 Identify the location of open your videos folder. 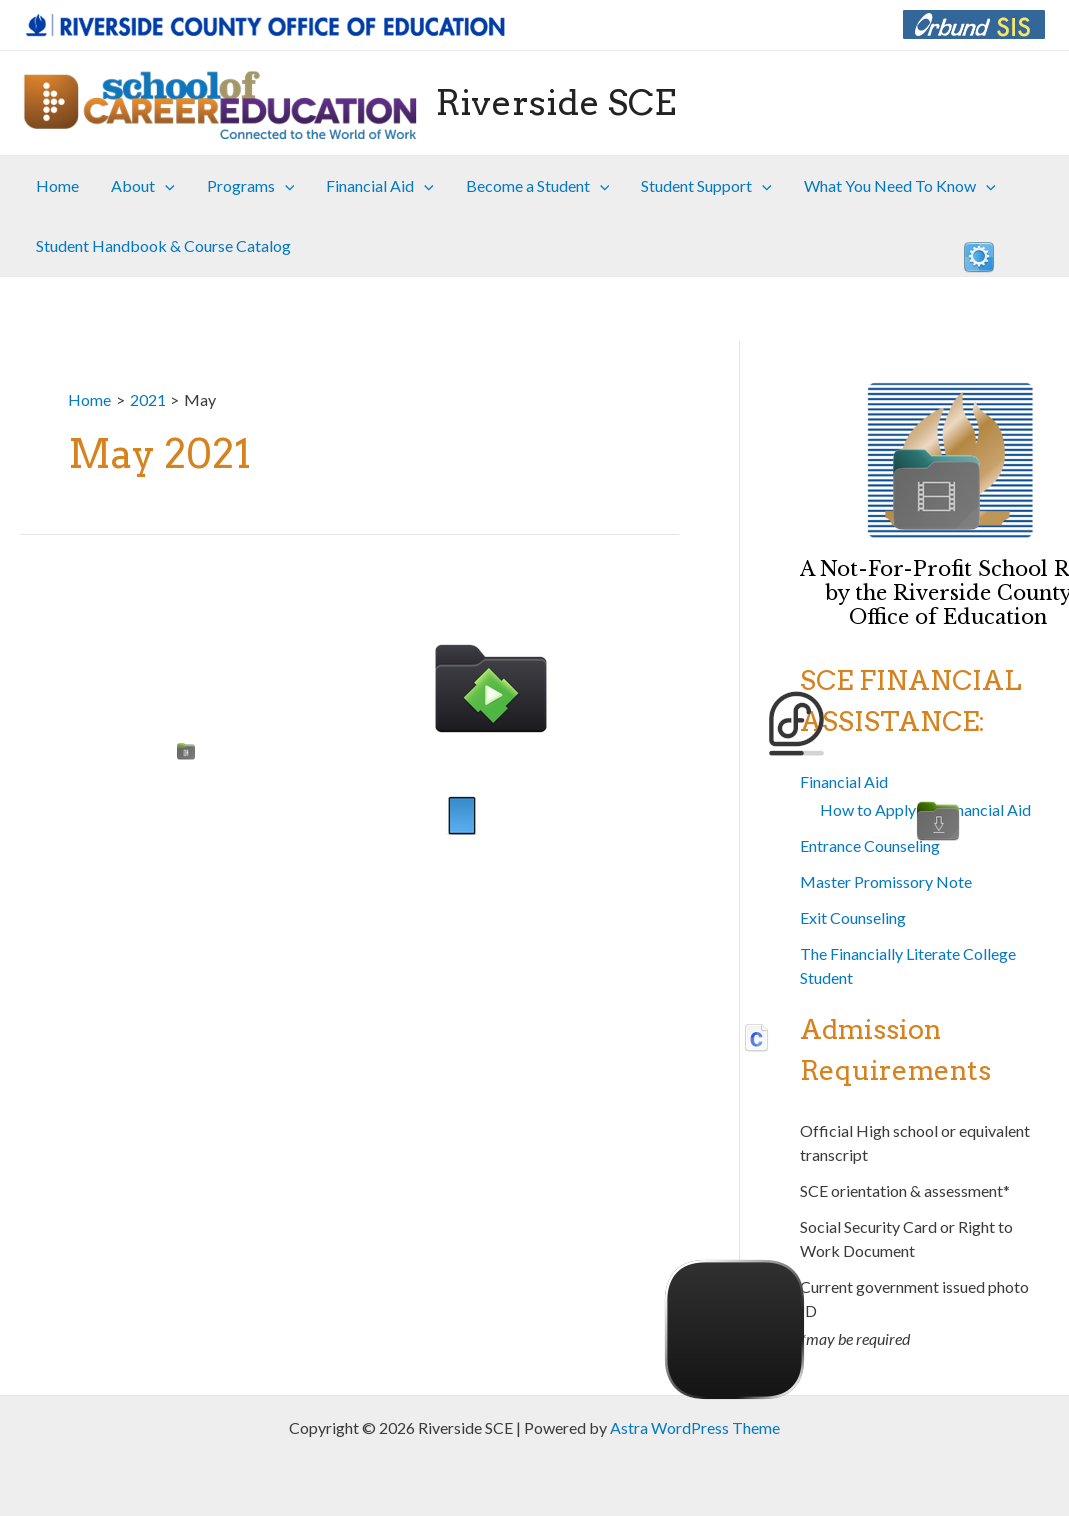
(936, 489).